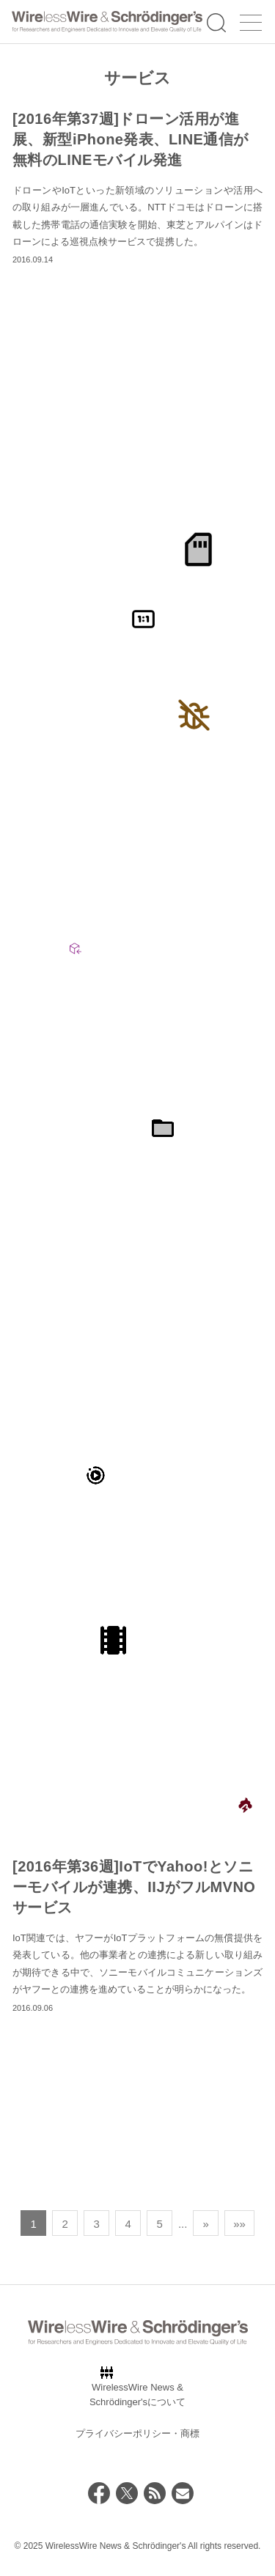 The height and width of the screenshot is (2576, 275). What do you see at coordinates (113, 1640) in the screenshot?
I see `access movies or video content` at bounding box center [113, 1640].